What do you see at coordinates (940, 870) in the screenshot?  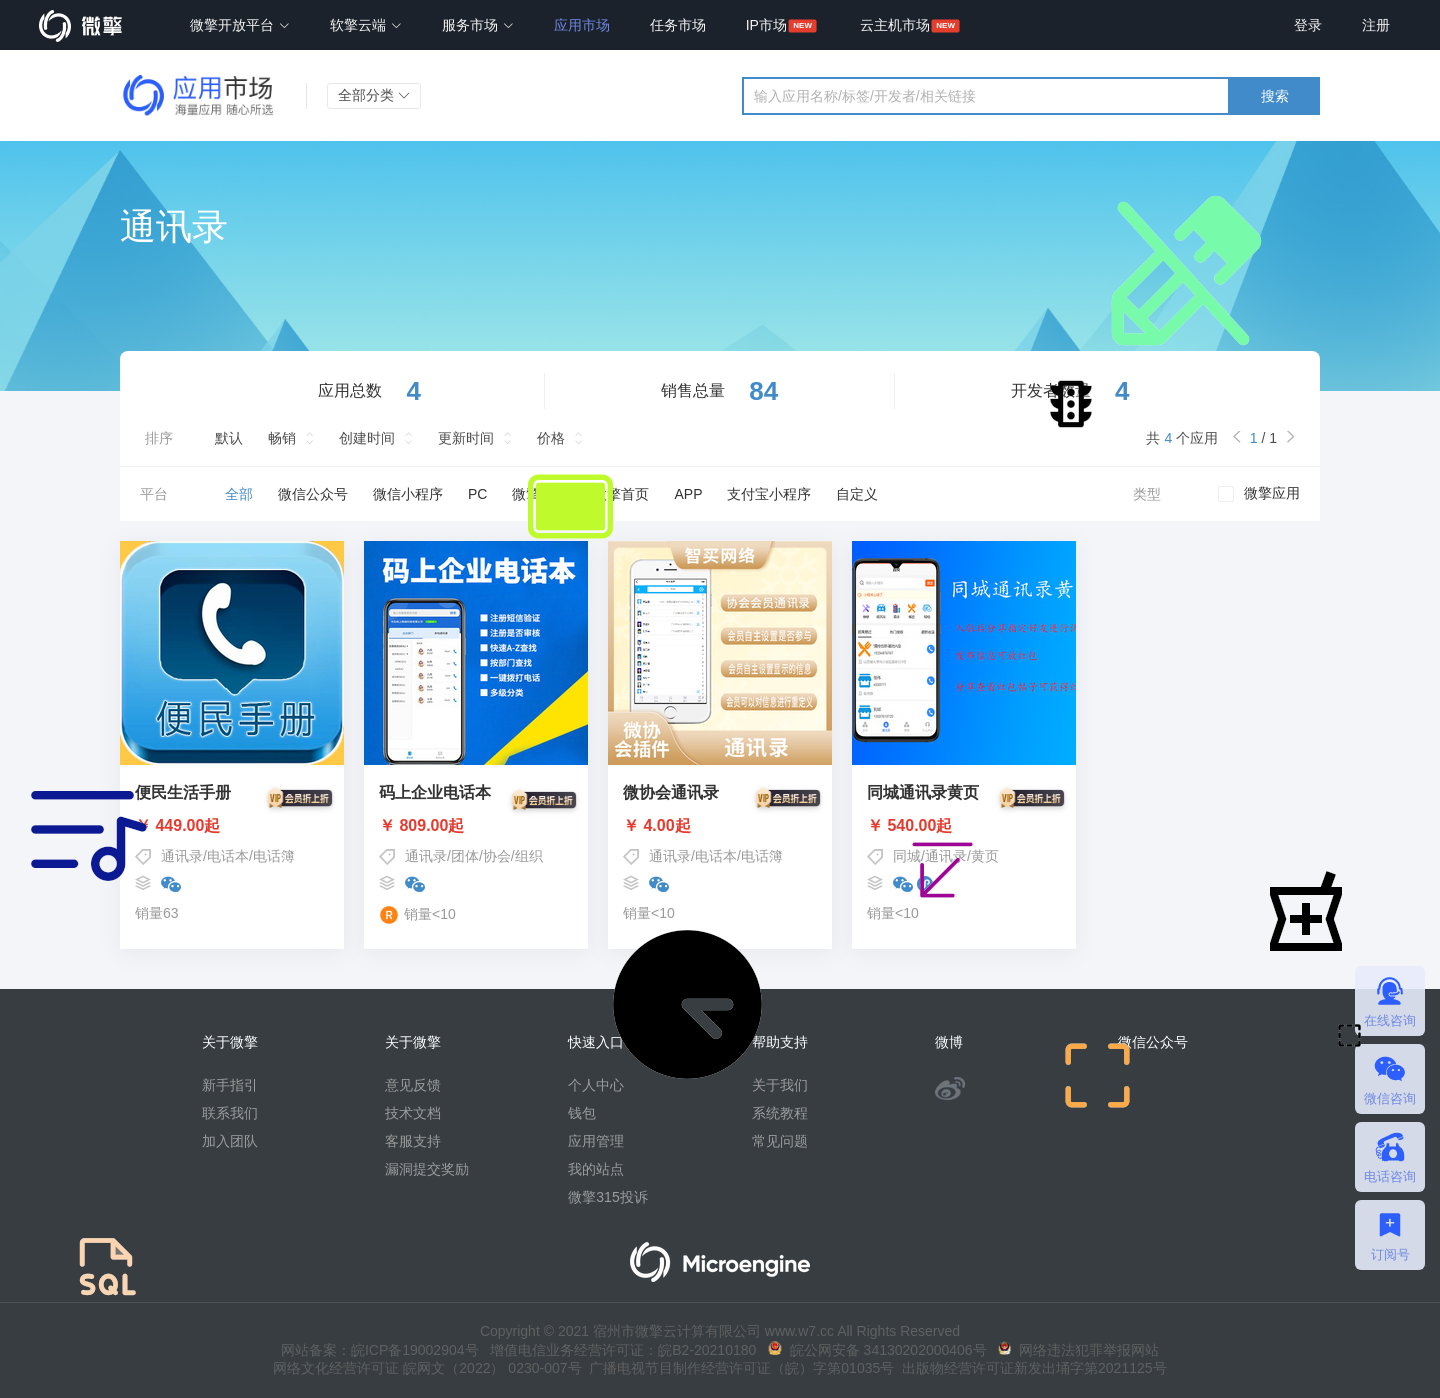 I see `move item to bottom-left corner` at bounding box center [940, 870].